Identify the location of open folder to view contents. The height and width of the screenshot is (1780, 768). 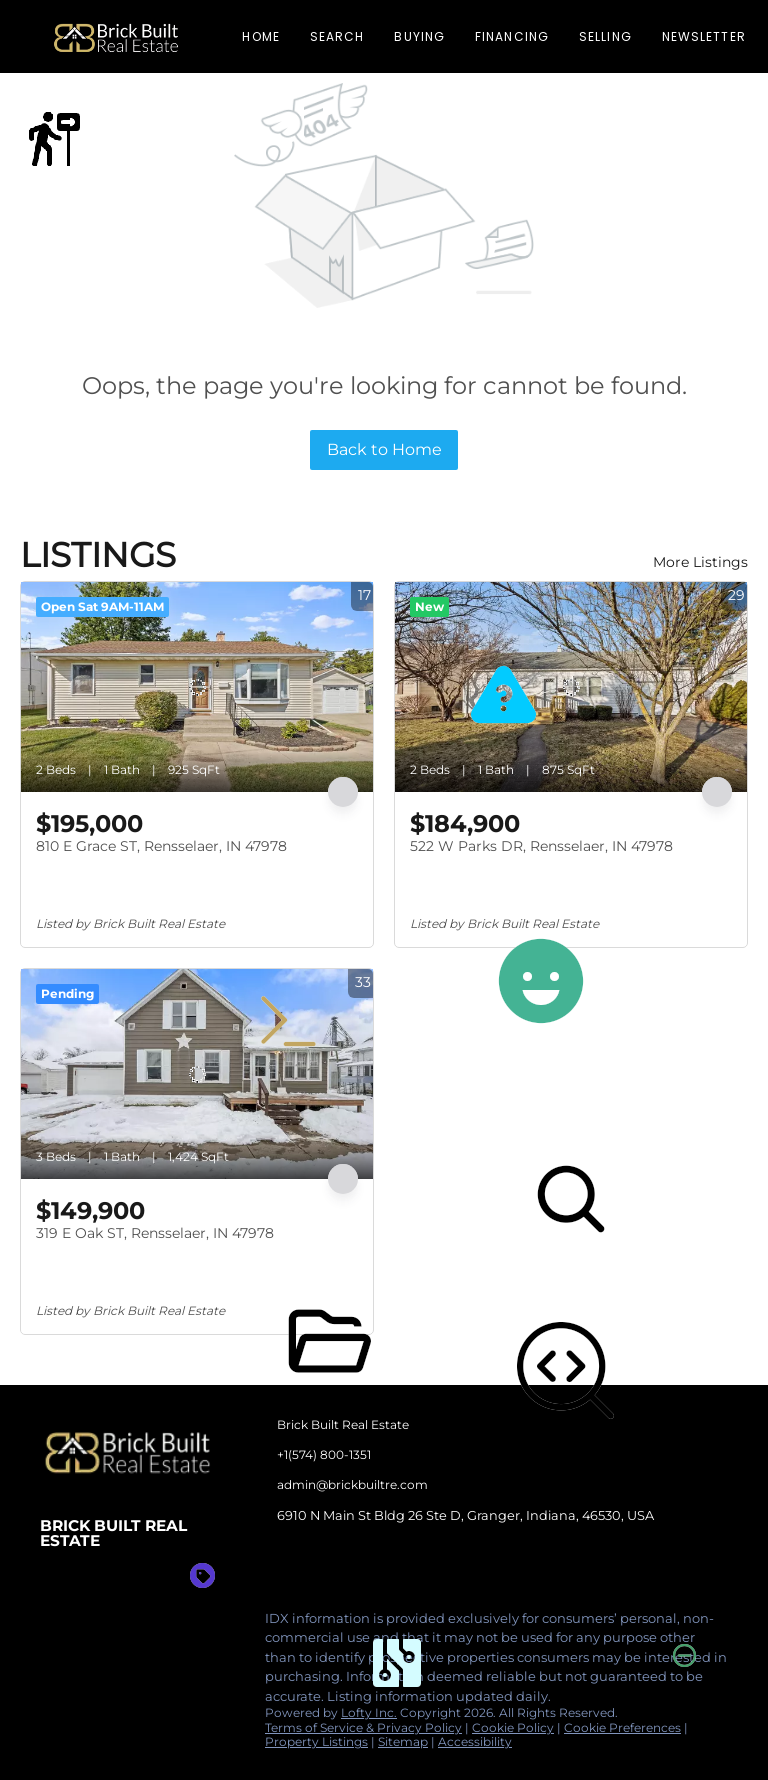
(327, 1343).